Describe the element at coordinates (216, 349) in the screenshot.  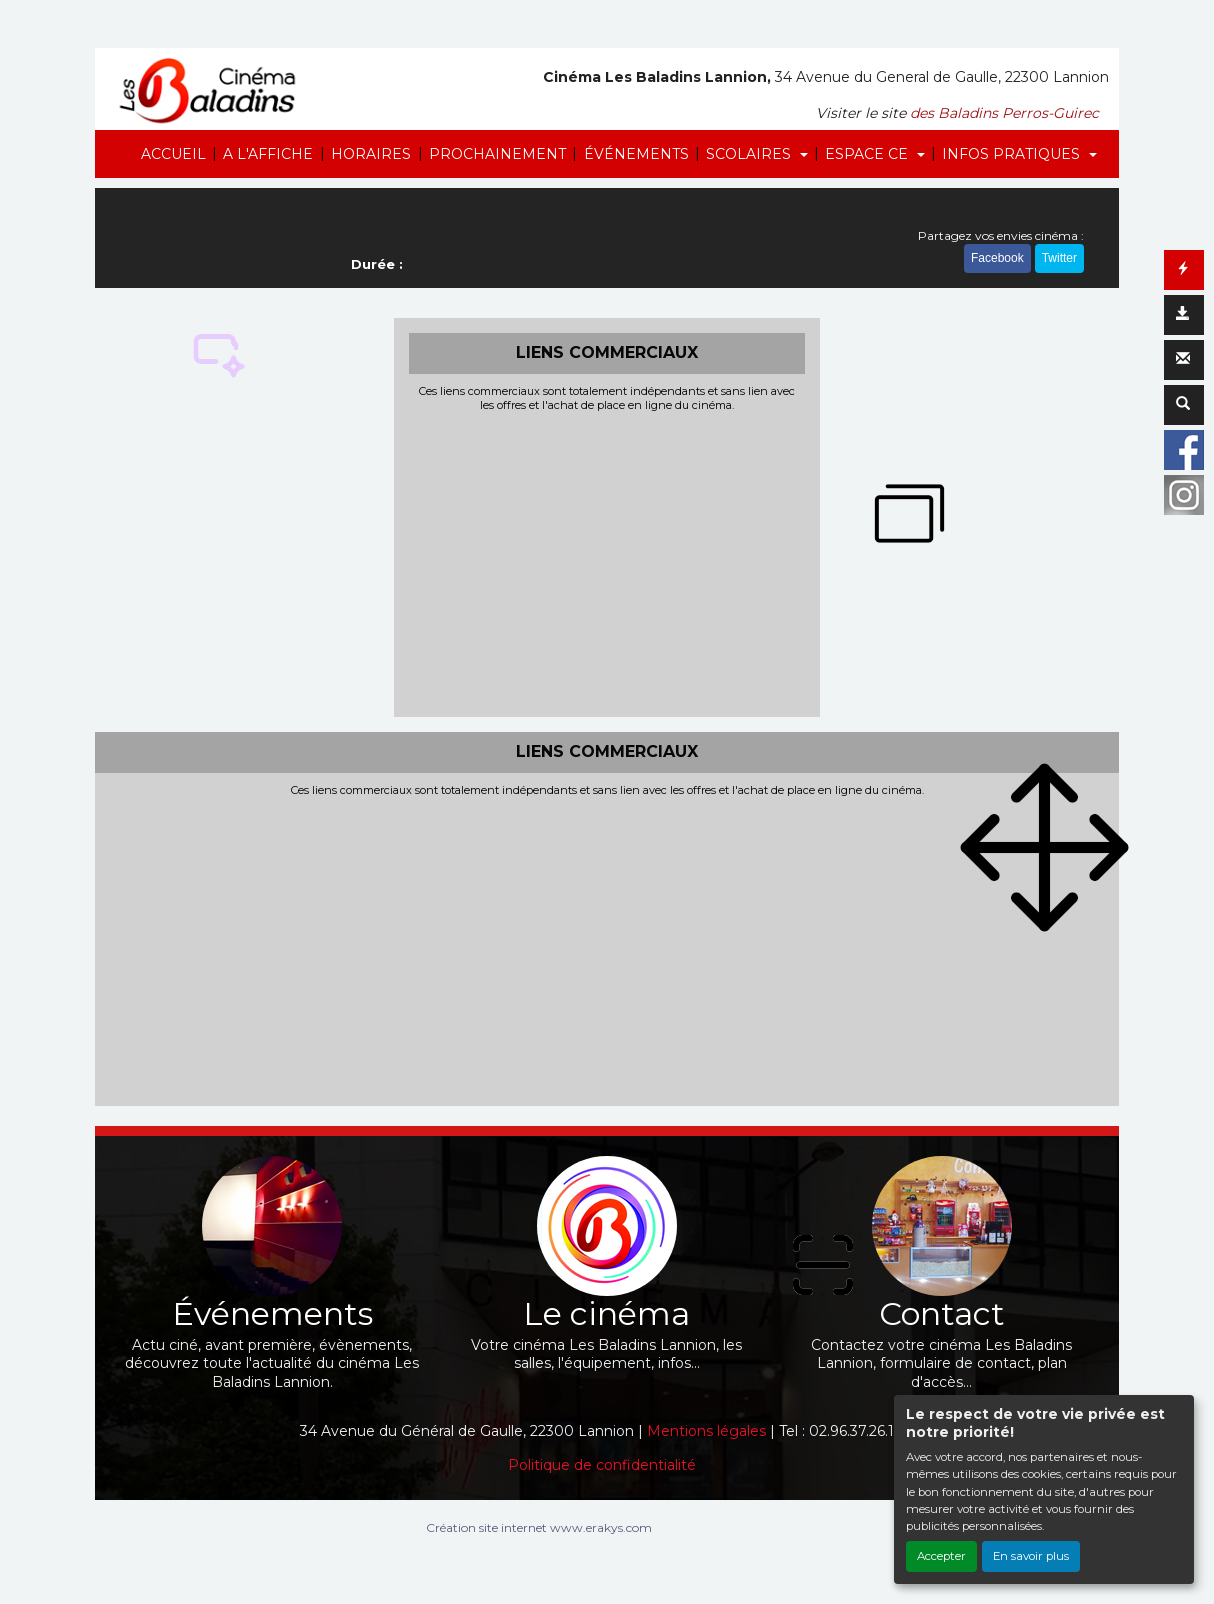
I see `battery charging with quick charge or boost mode` at that location.